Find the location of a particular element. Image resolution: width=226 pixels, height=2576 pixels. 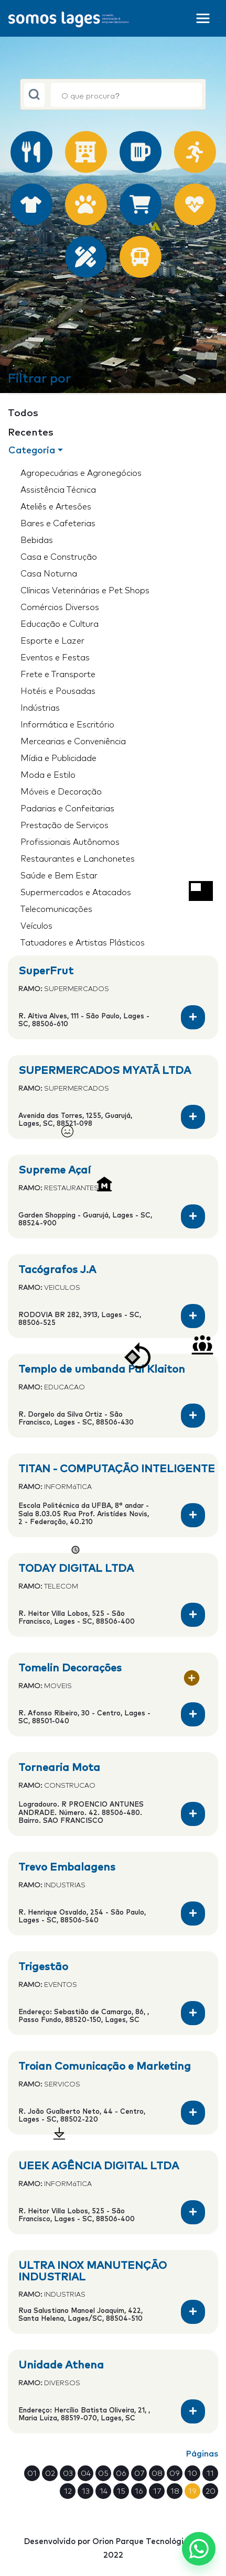

download file to device is located at coordinates (59, 2134).